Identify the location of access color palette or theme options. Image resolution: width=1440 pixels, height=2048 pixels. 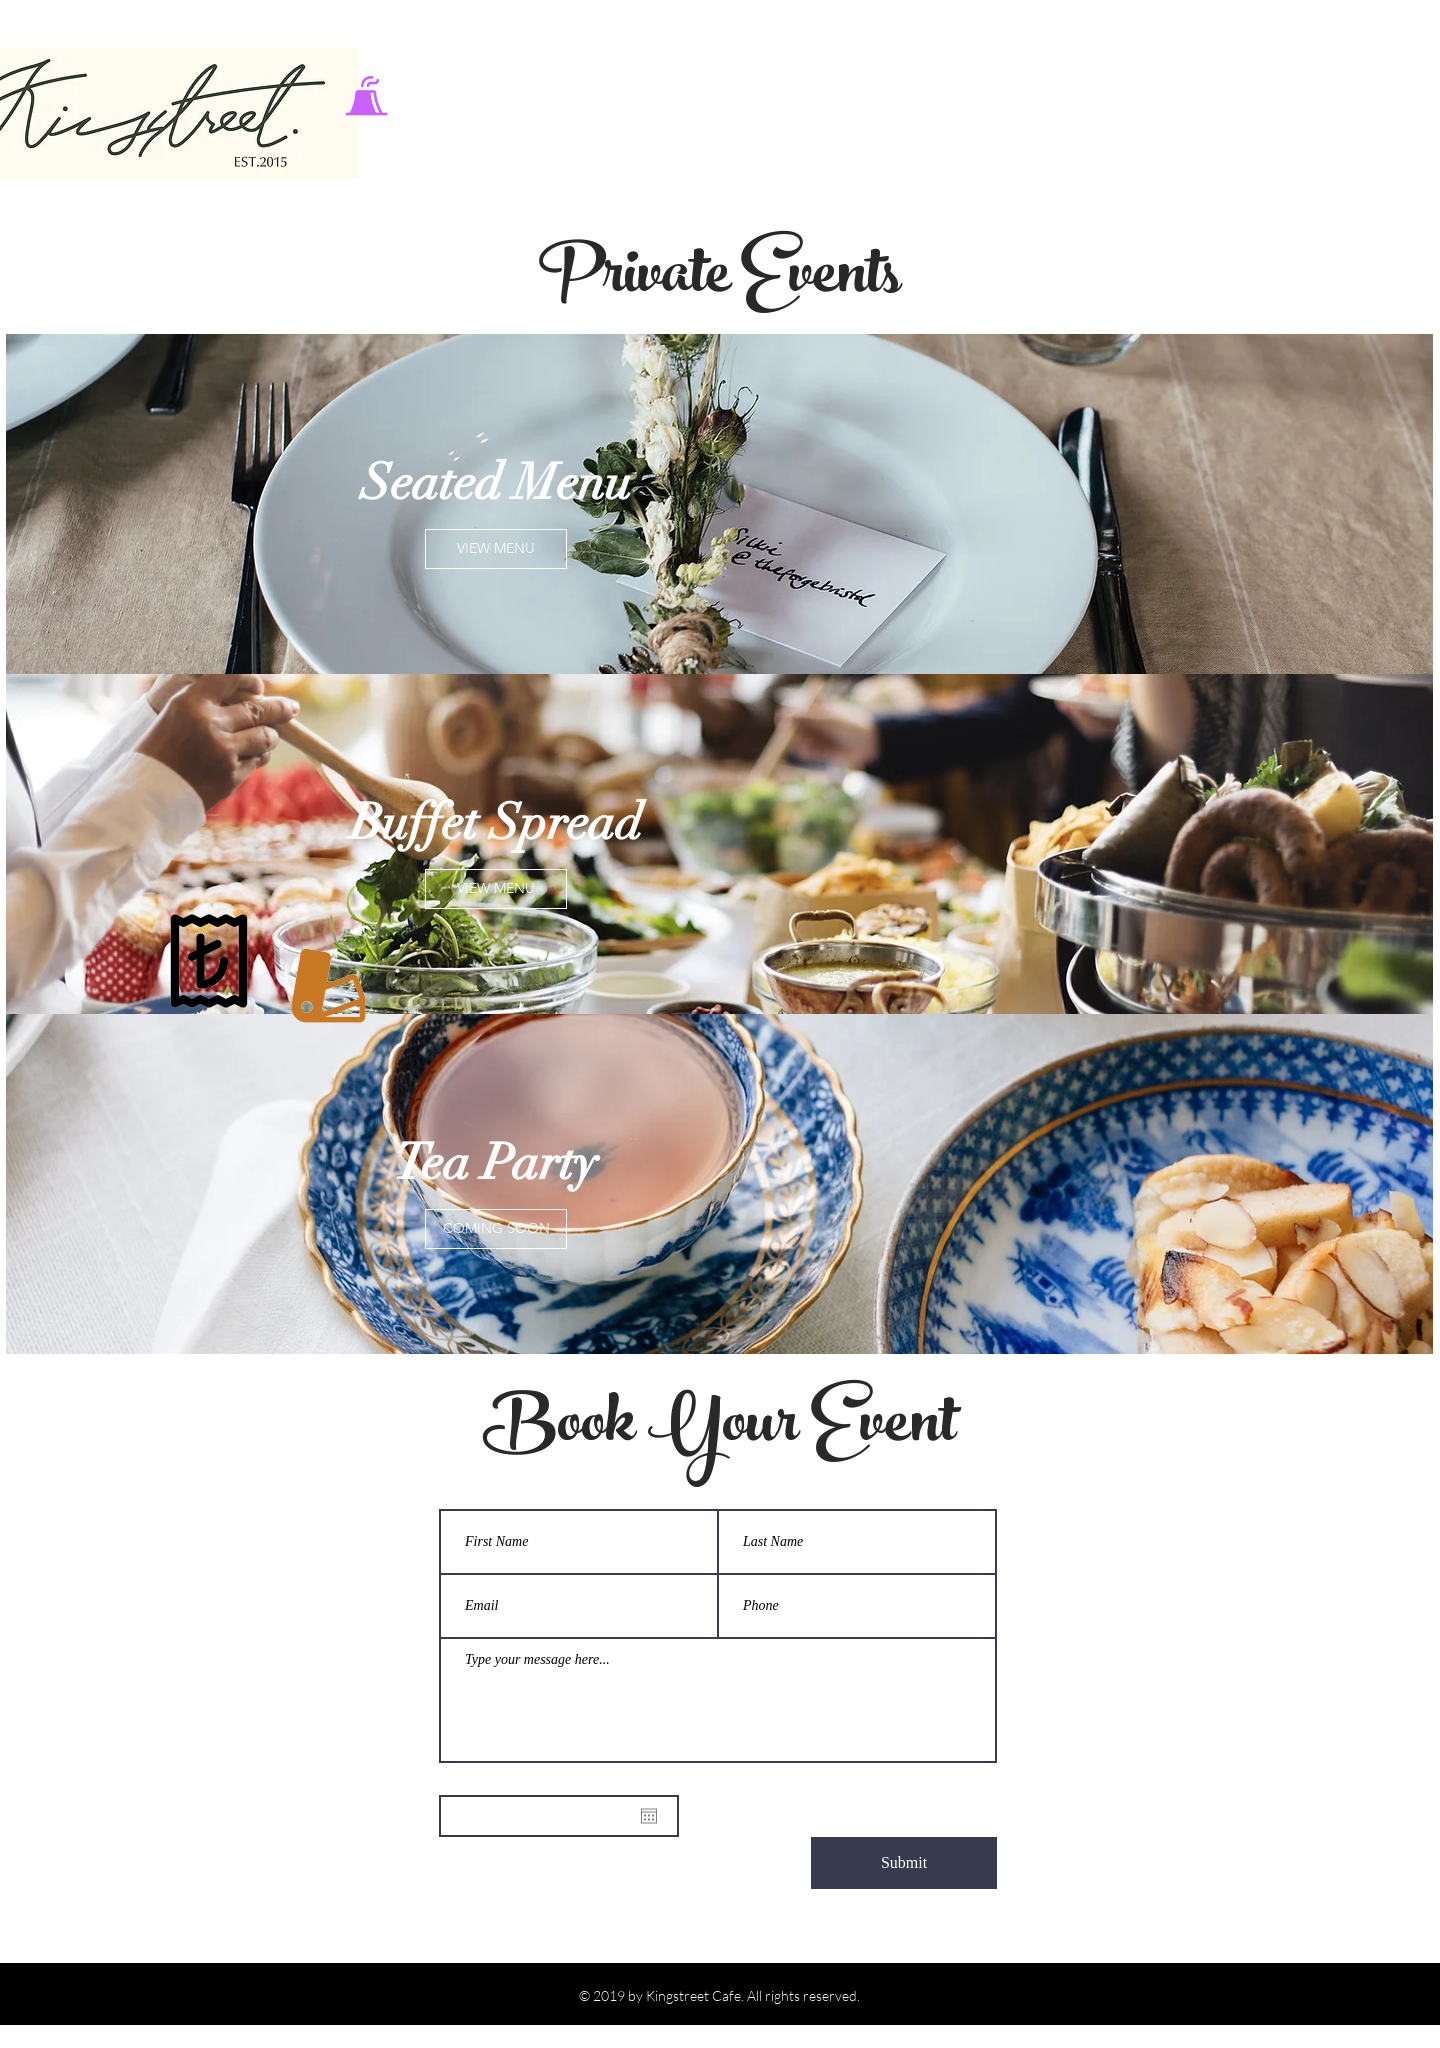
(325, 988).